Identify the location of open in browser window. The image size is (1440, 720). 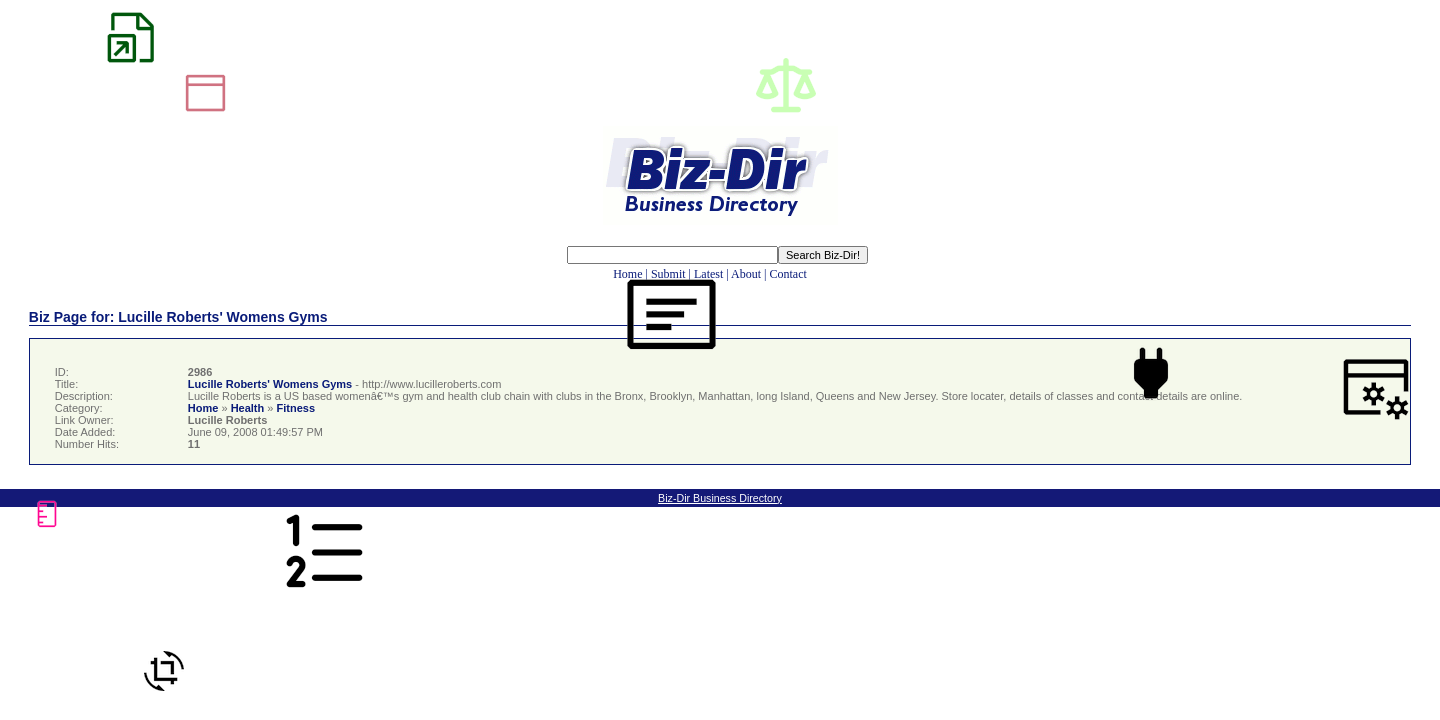
(205, 94).